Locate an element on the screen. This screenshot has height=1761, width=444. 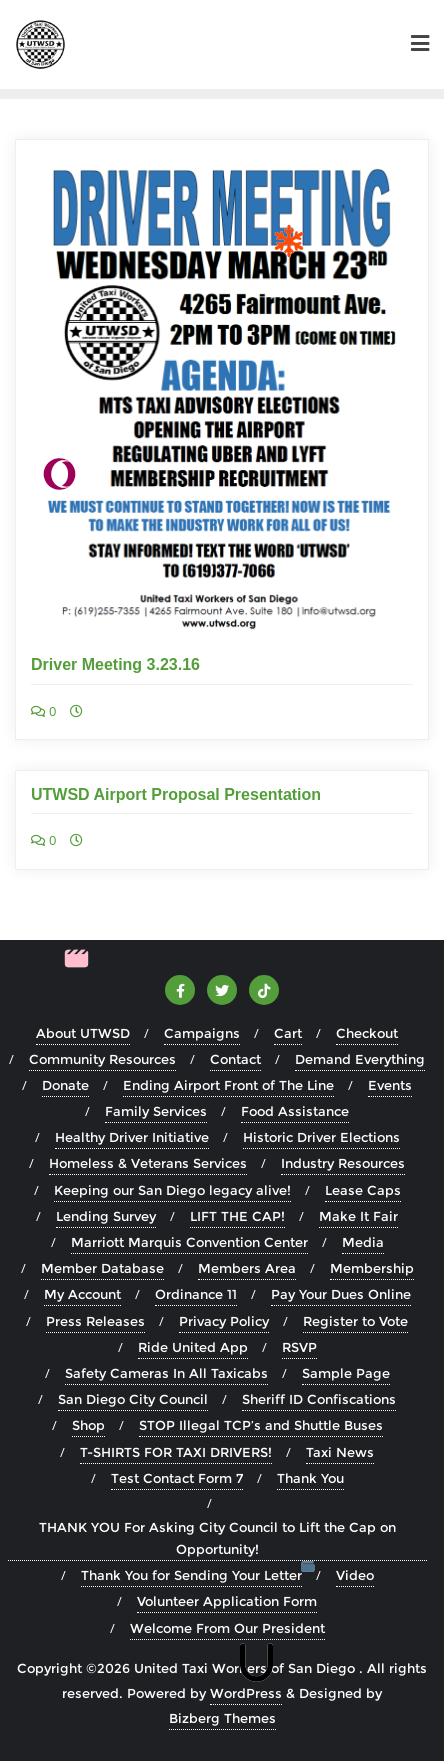
activate cooling or air conditioning mode is located at coordinates (289, 241).